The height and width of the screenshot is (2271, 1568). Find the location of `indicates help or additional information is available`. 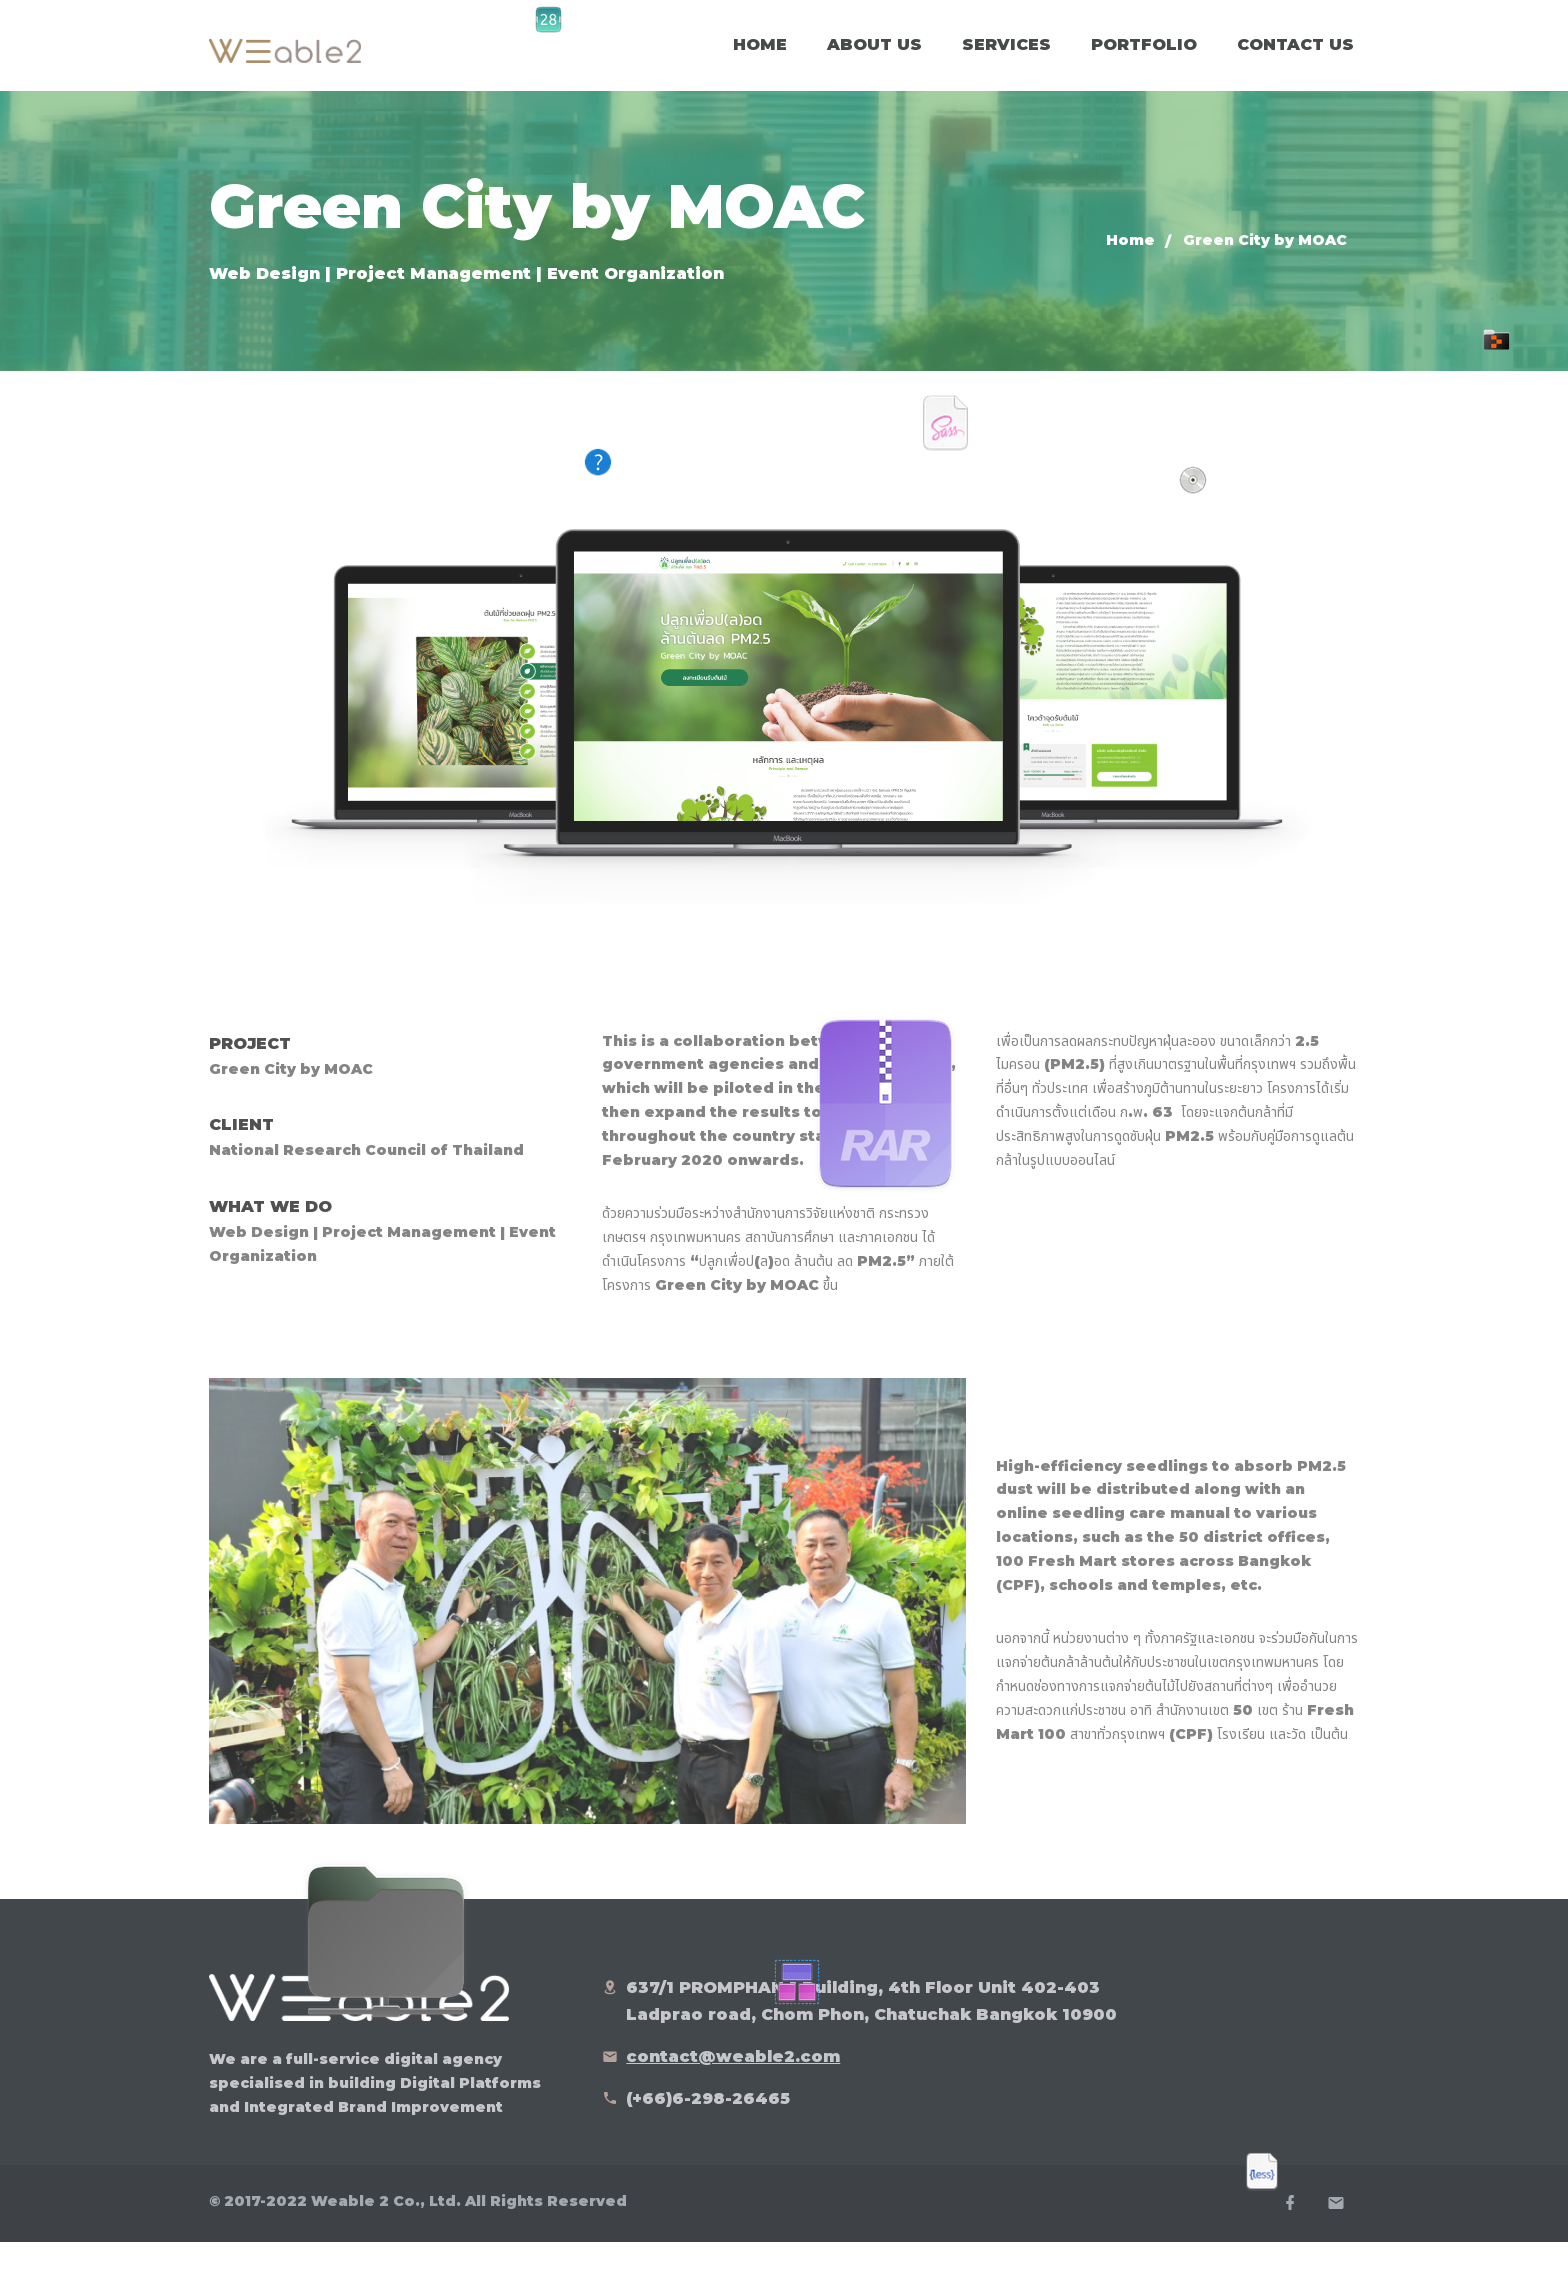

indicates help or additional information is available is located at coordinates (598, 462).